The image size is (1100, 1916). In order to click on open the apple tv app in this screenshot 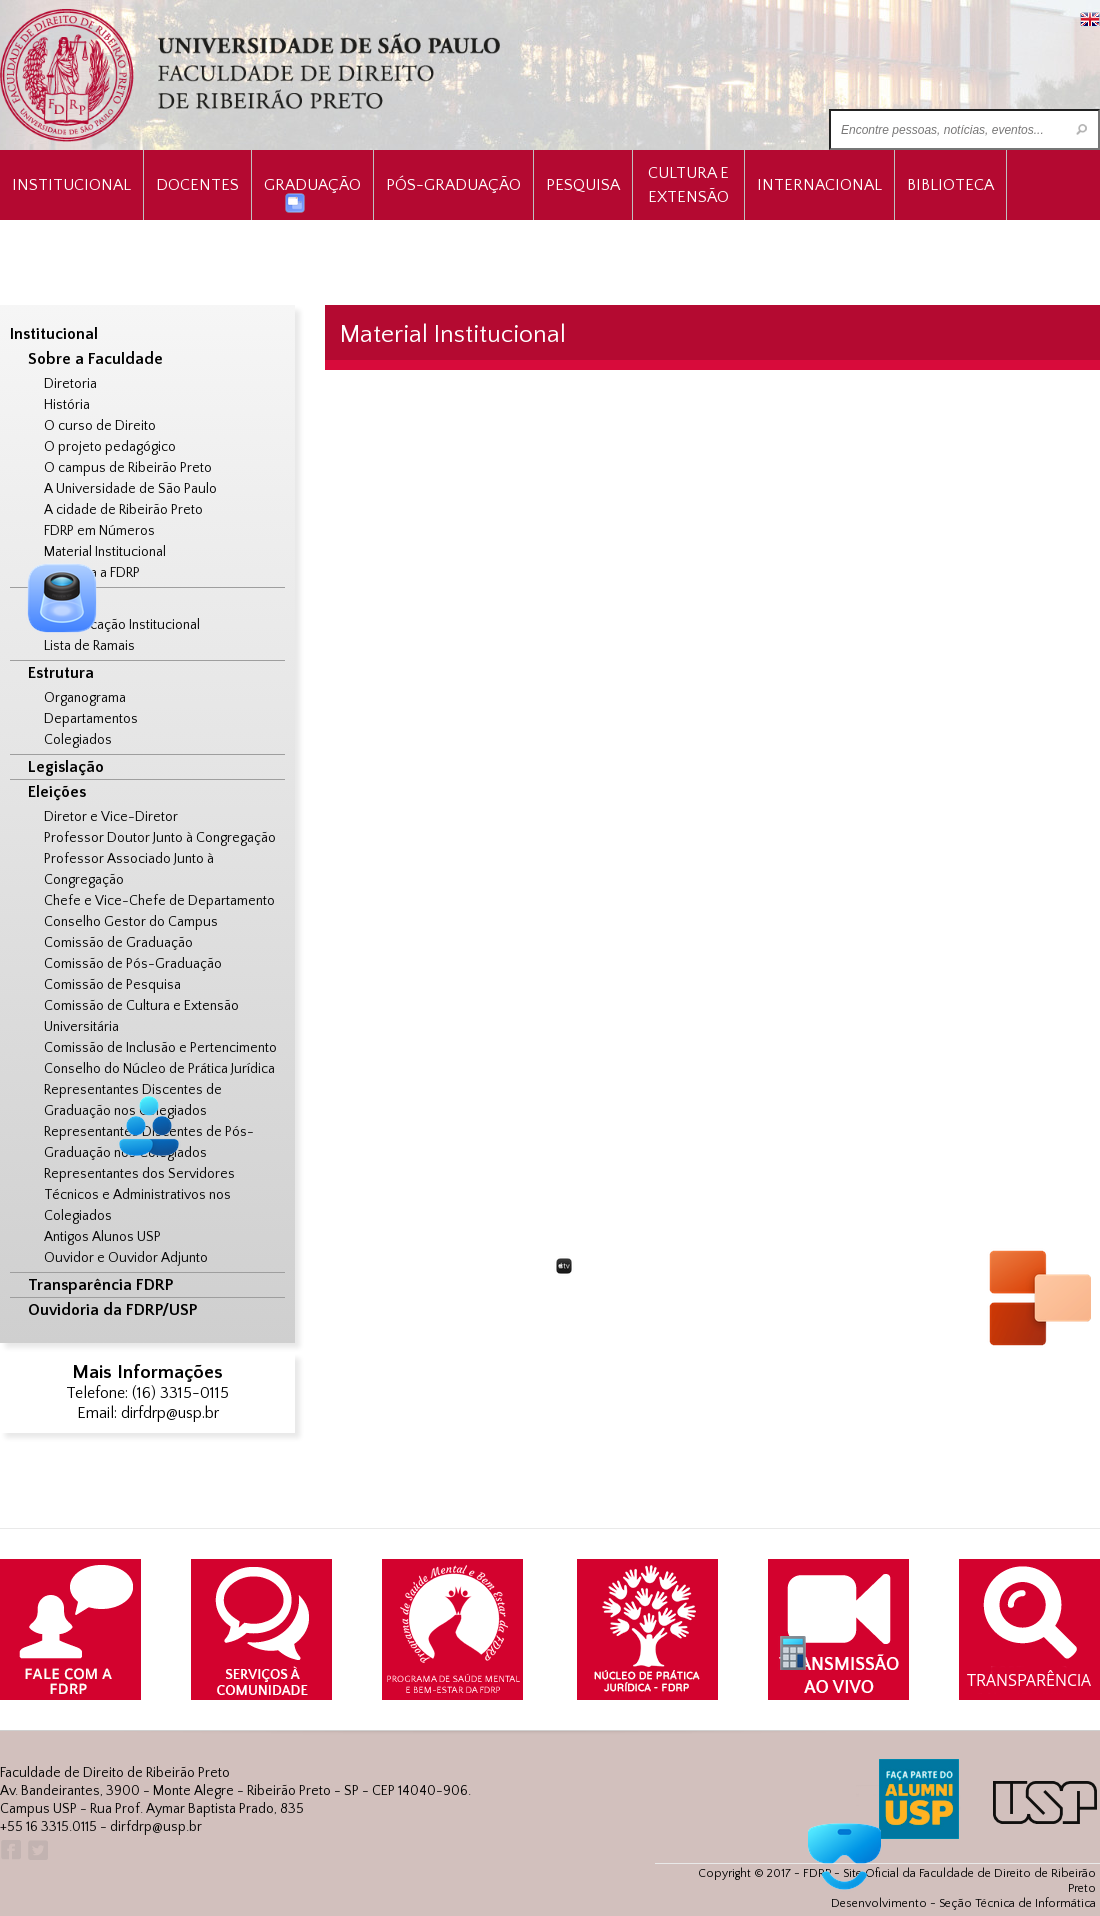, I will do `click(564, 1266)`.